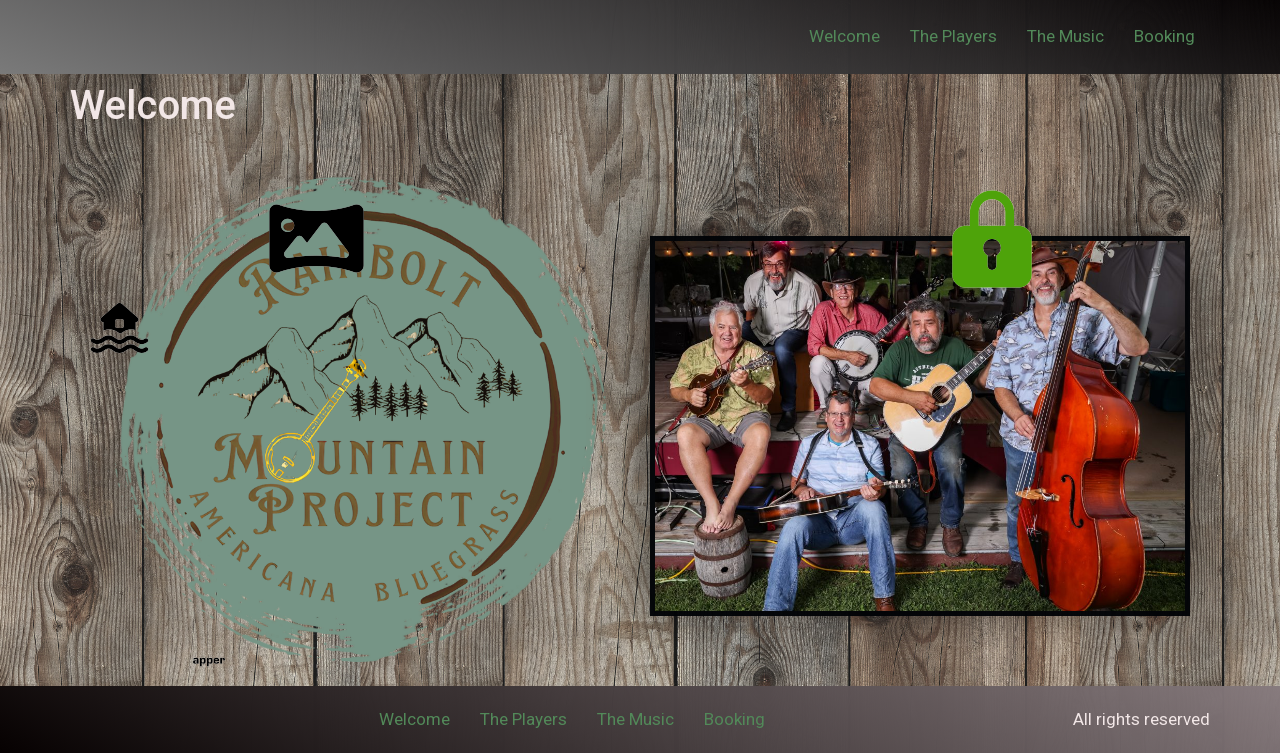  What do you see at coordinates (992, 239) in the screenshot?
I see `indicates a locked or private channel` at bounding box center [992, 239].